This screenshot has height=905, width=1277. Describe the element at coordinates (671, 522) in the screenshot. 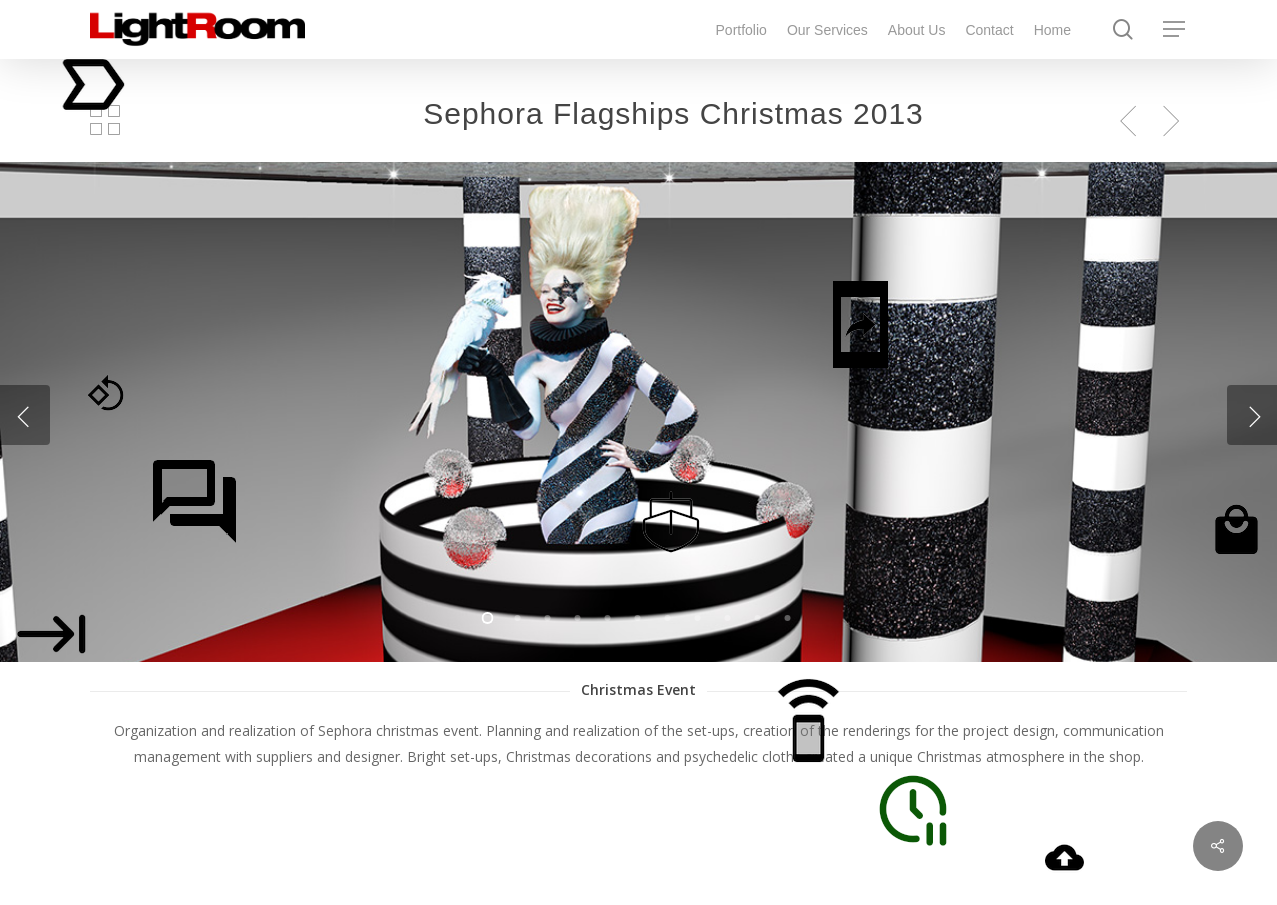

I see `access boat or ferry services` at that location.